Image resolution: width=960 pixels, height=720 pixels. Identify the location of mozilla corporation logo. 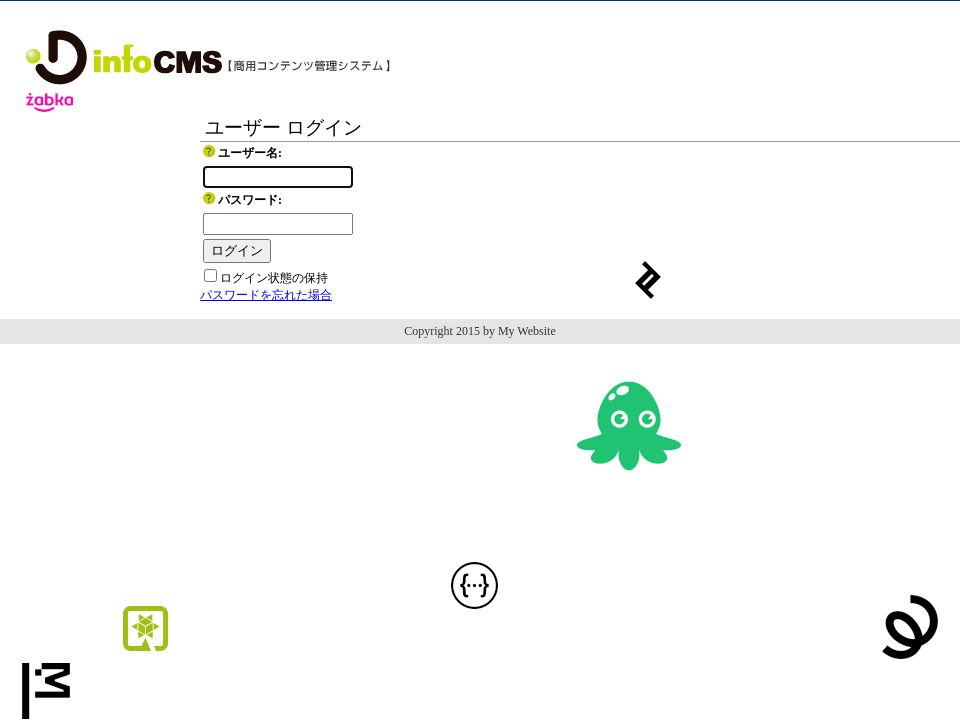
(46, 691).